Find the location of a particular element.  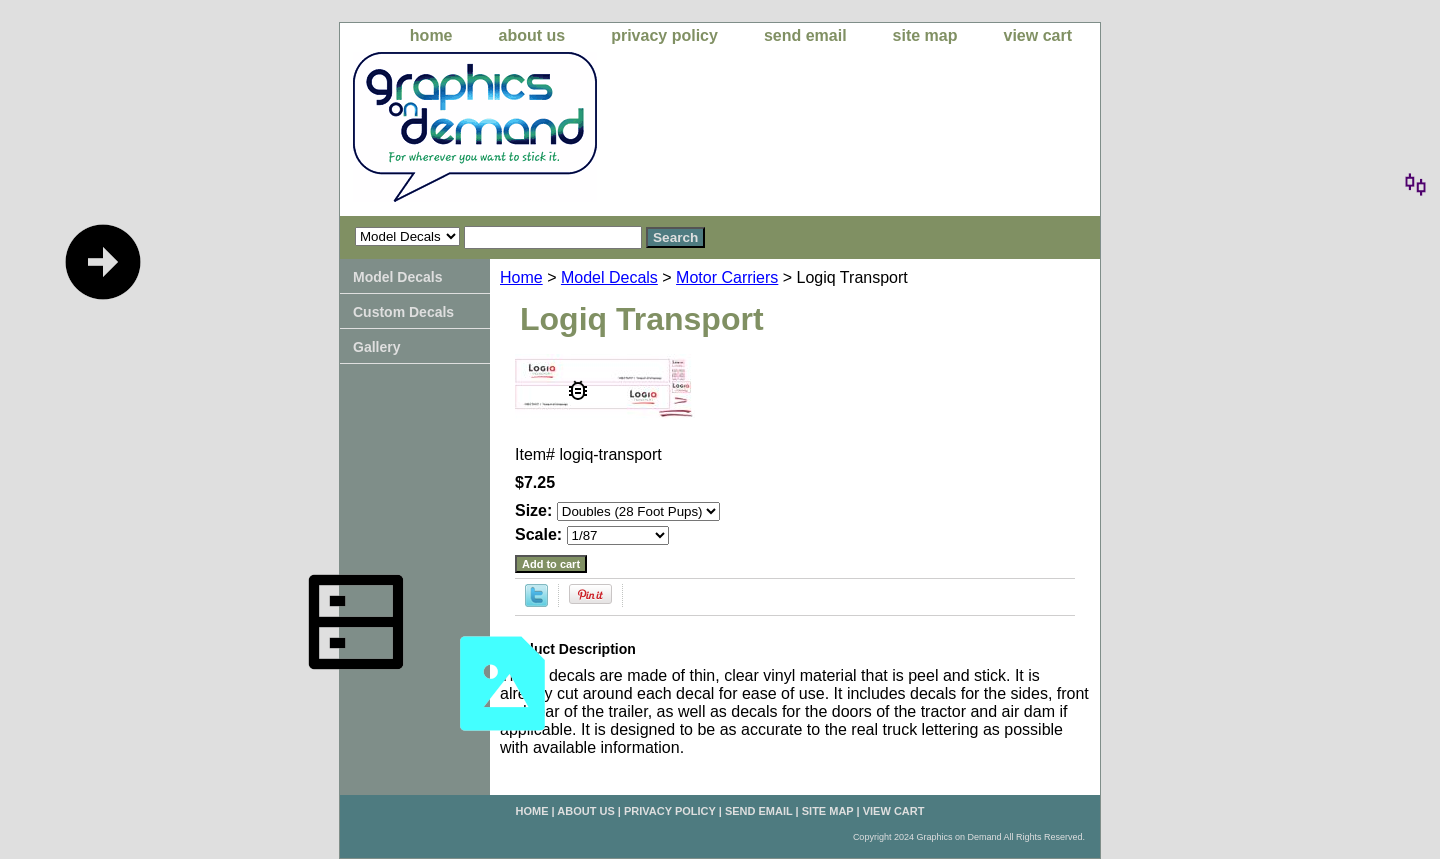

view image file is located at coordinates (502, 683).